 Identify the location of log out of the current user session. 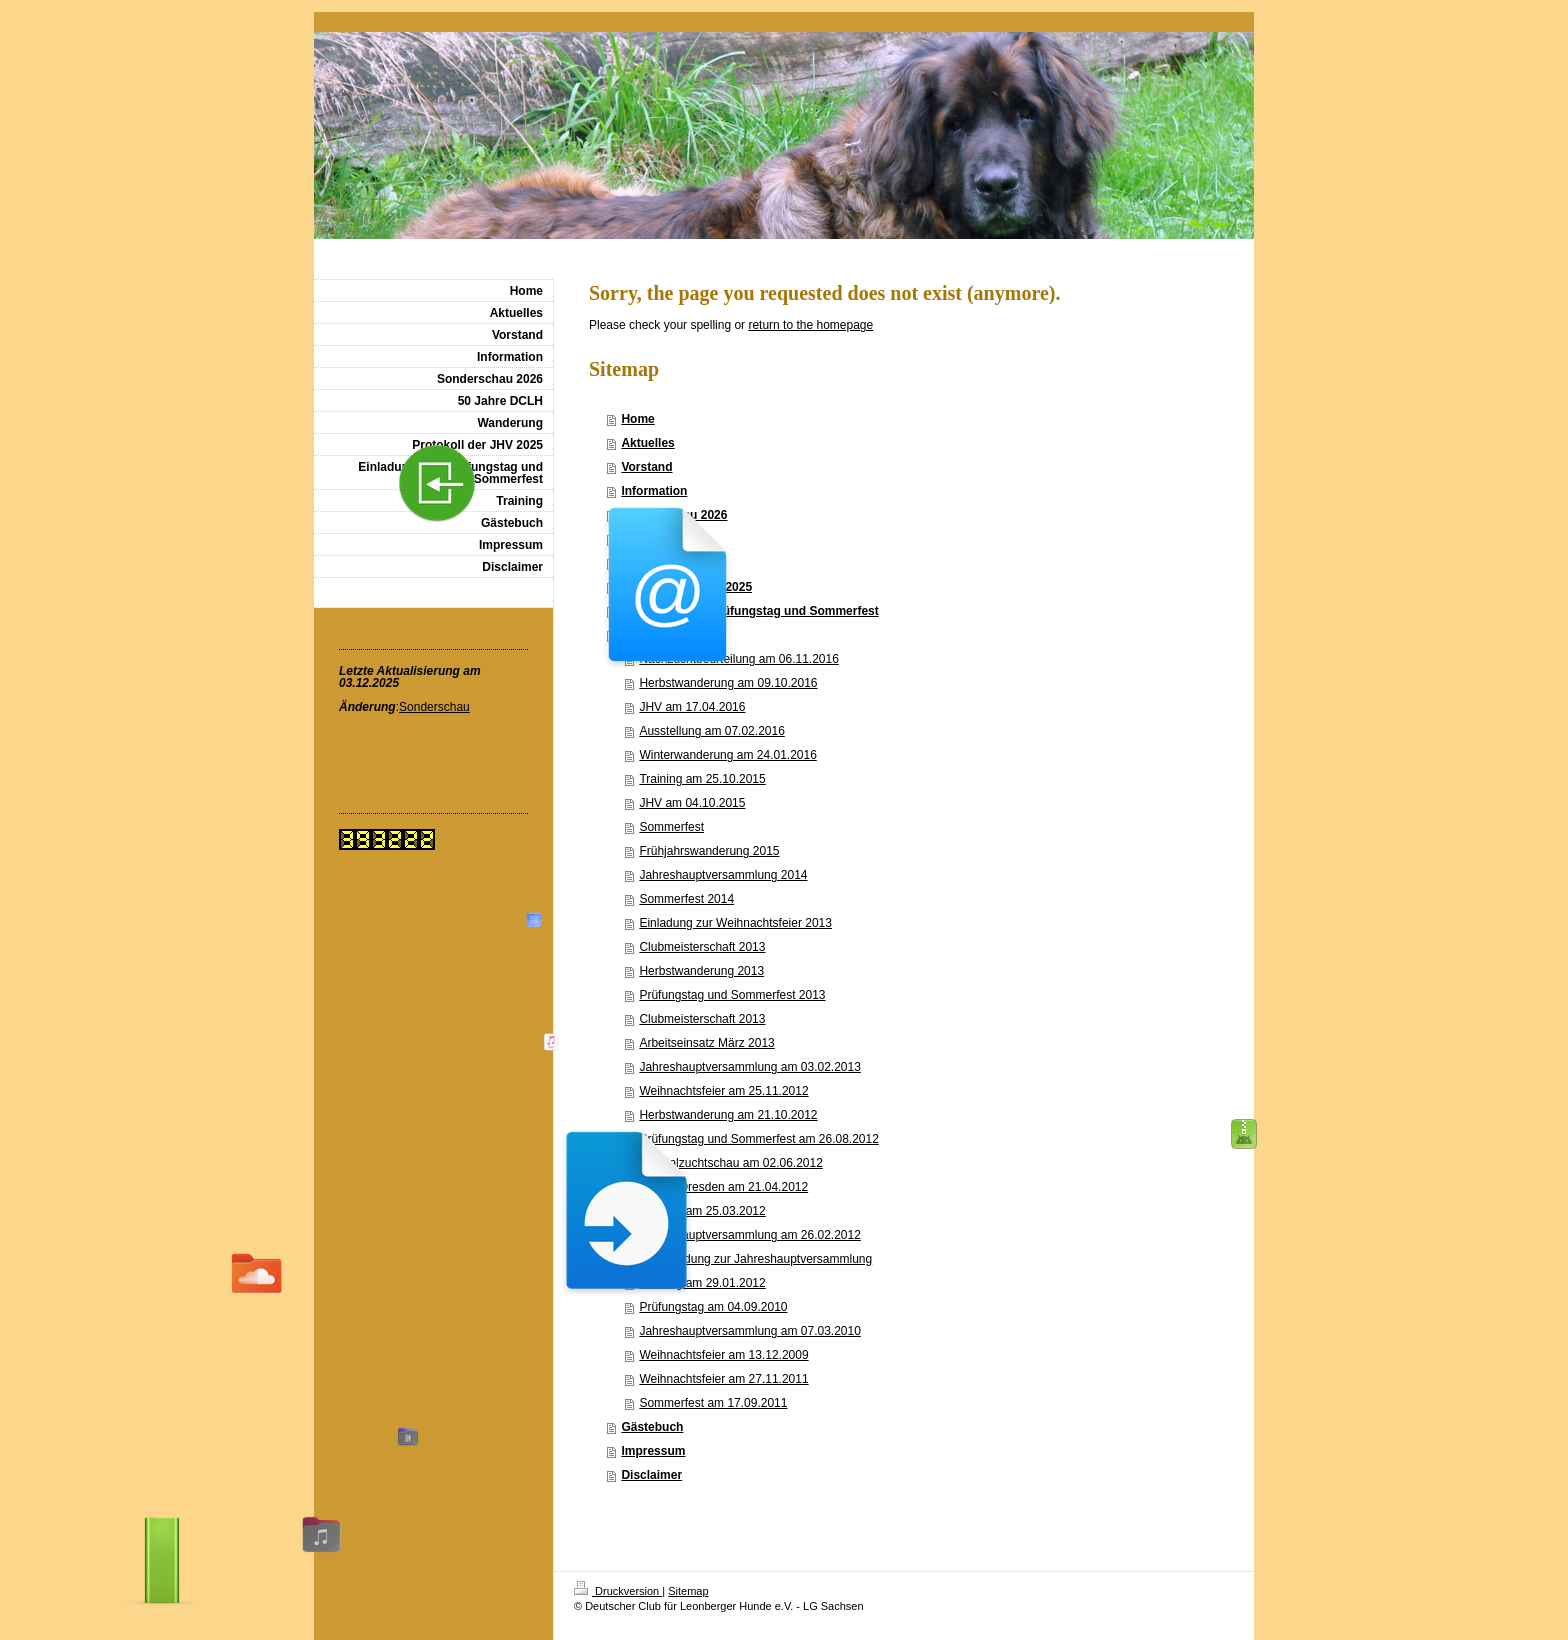
(437, 483).